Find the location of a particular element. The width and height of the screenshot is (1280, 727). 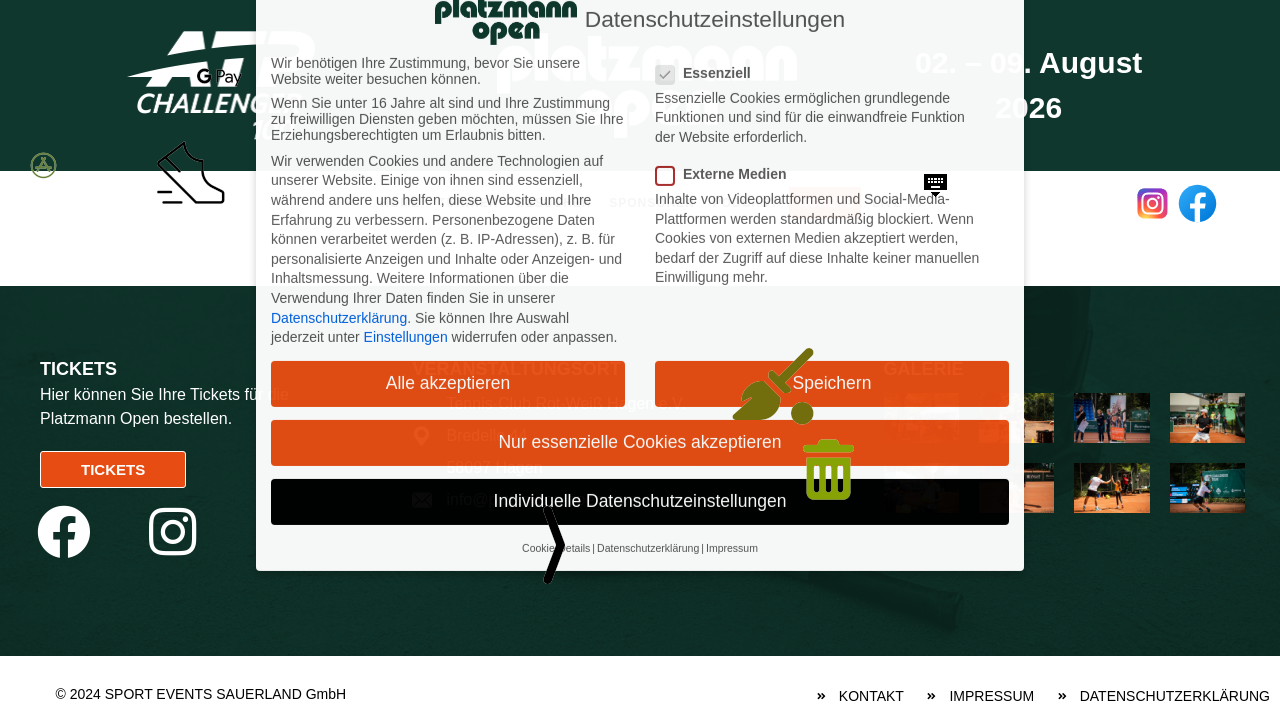

track your running or walking activity is located at coordinates (189, 176).